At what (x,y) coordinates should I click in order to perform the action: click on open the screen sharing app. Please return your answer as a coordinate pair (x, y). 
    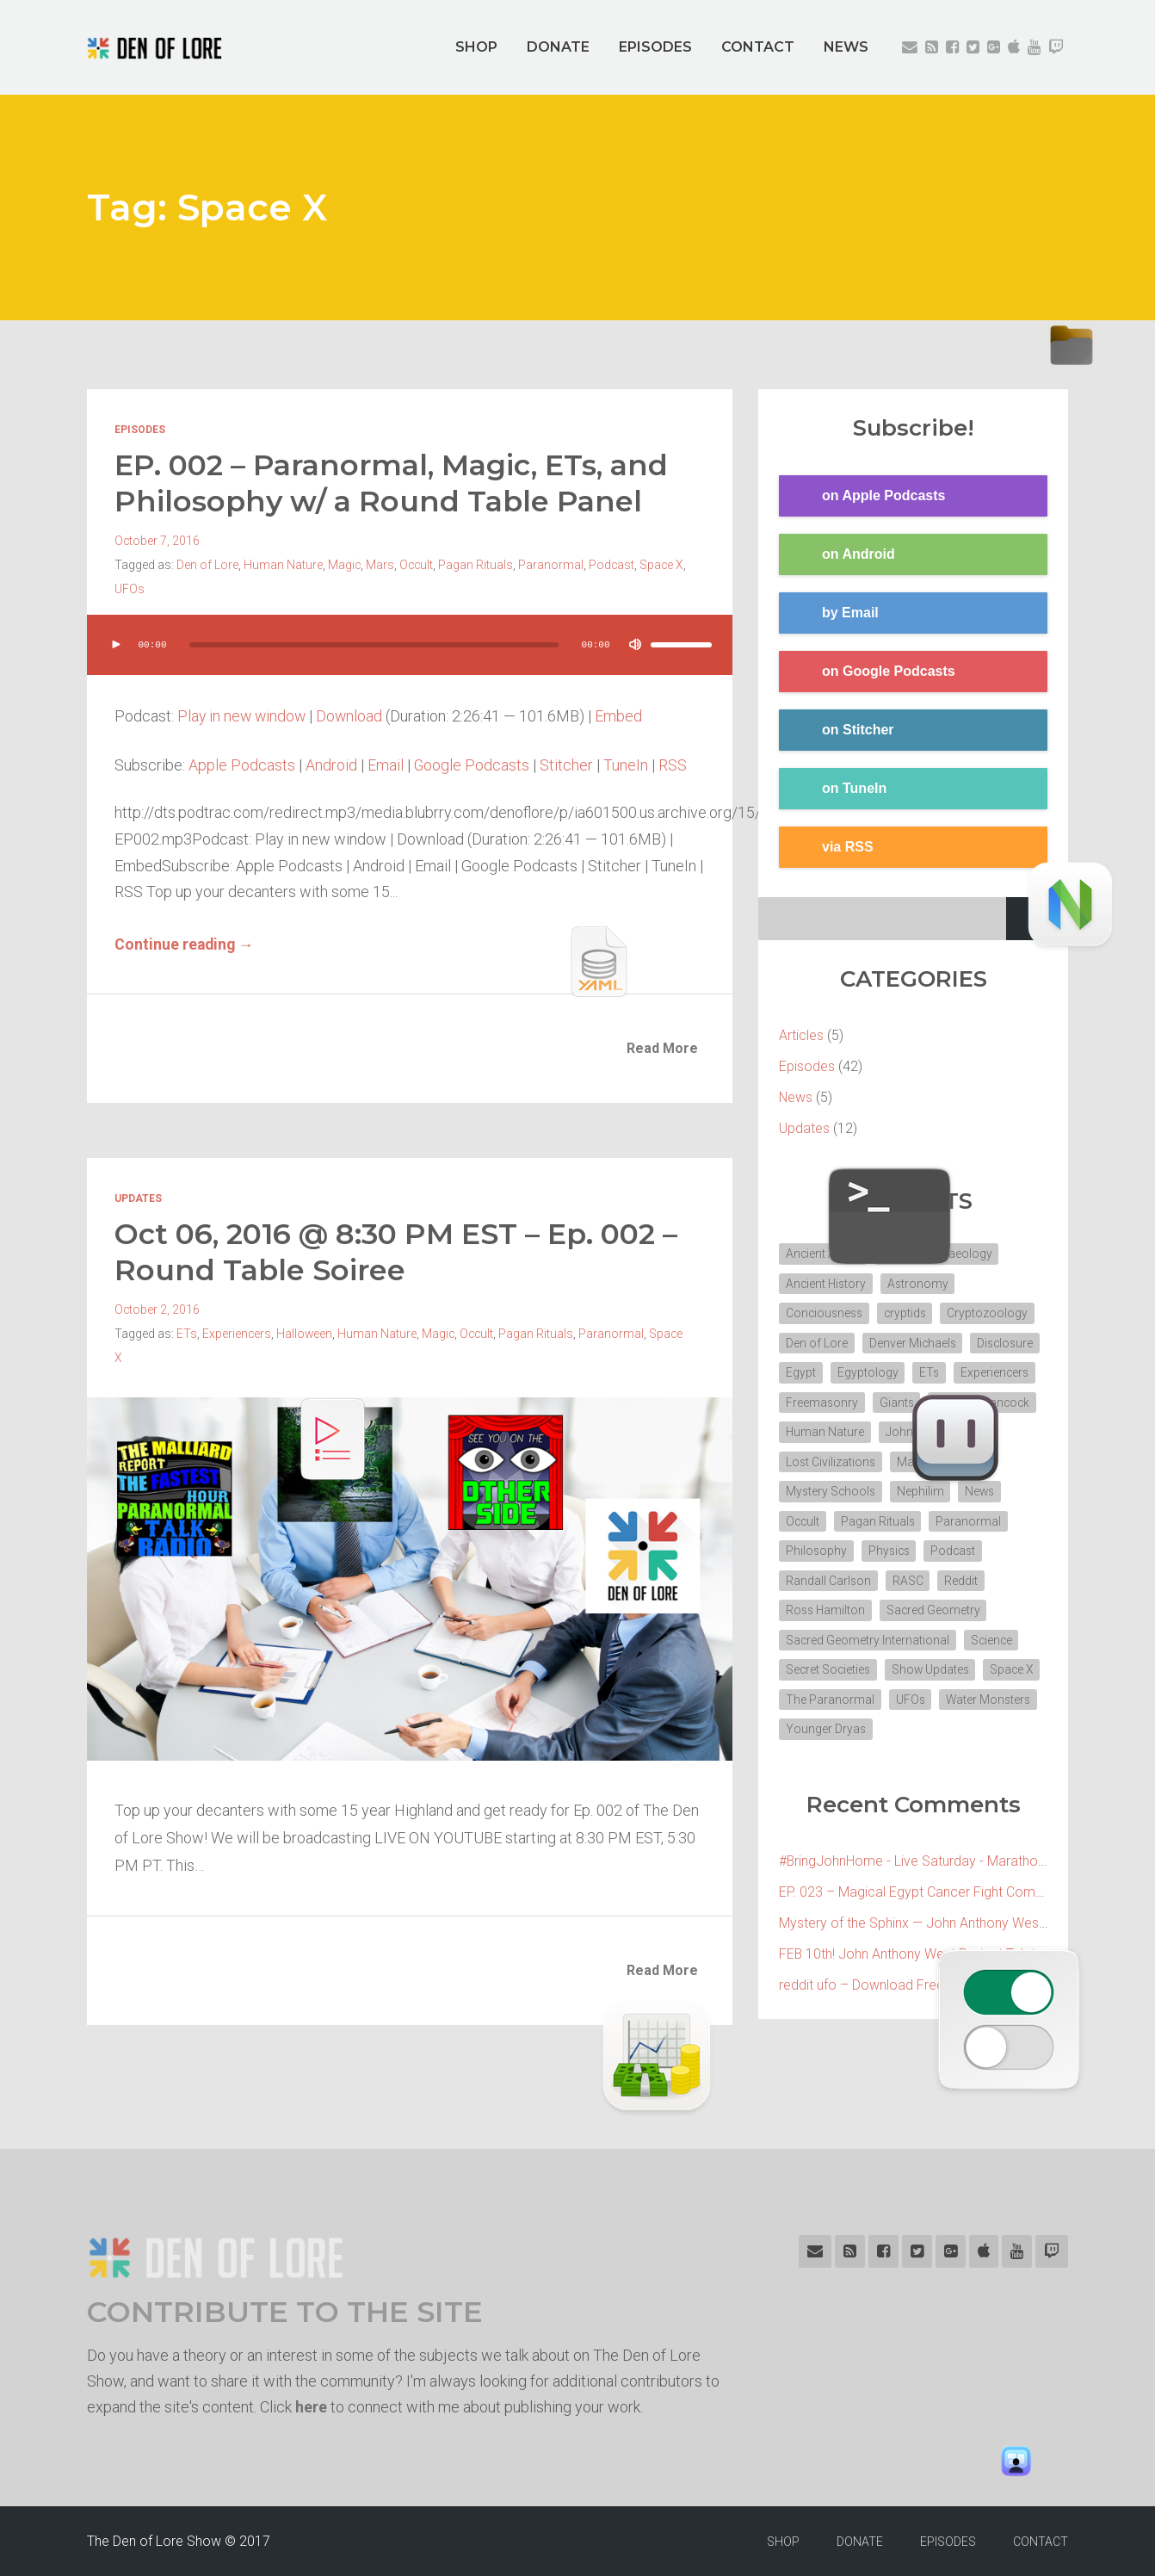
    Looking at the image, I should click on (1016, 2461).